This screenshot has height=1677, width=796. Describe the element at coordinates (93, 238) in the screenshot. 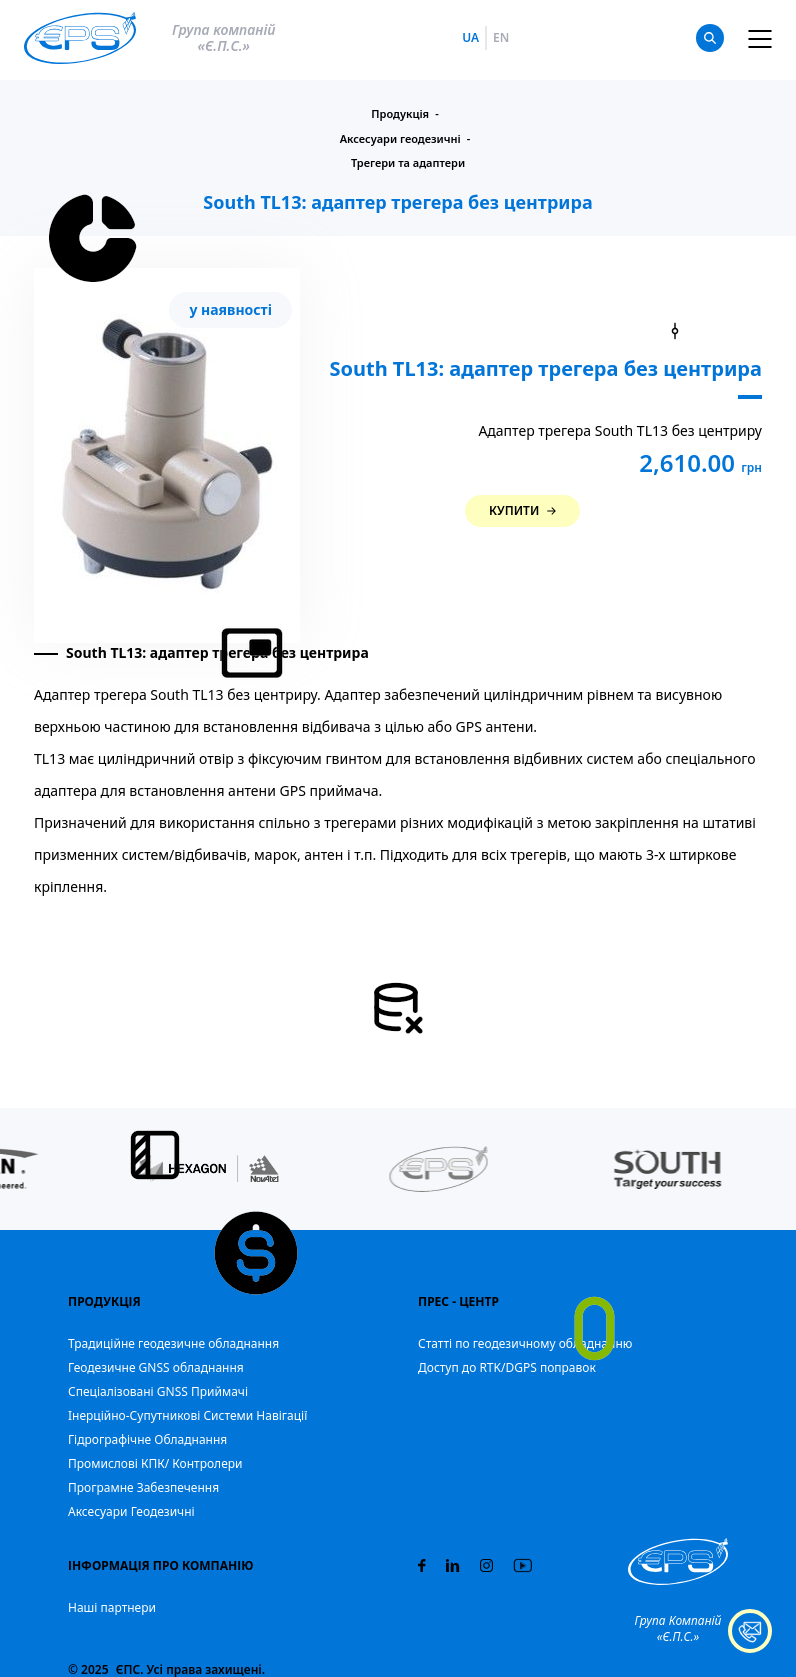

I see `view analytics or statistics breakdown` at that location.